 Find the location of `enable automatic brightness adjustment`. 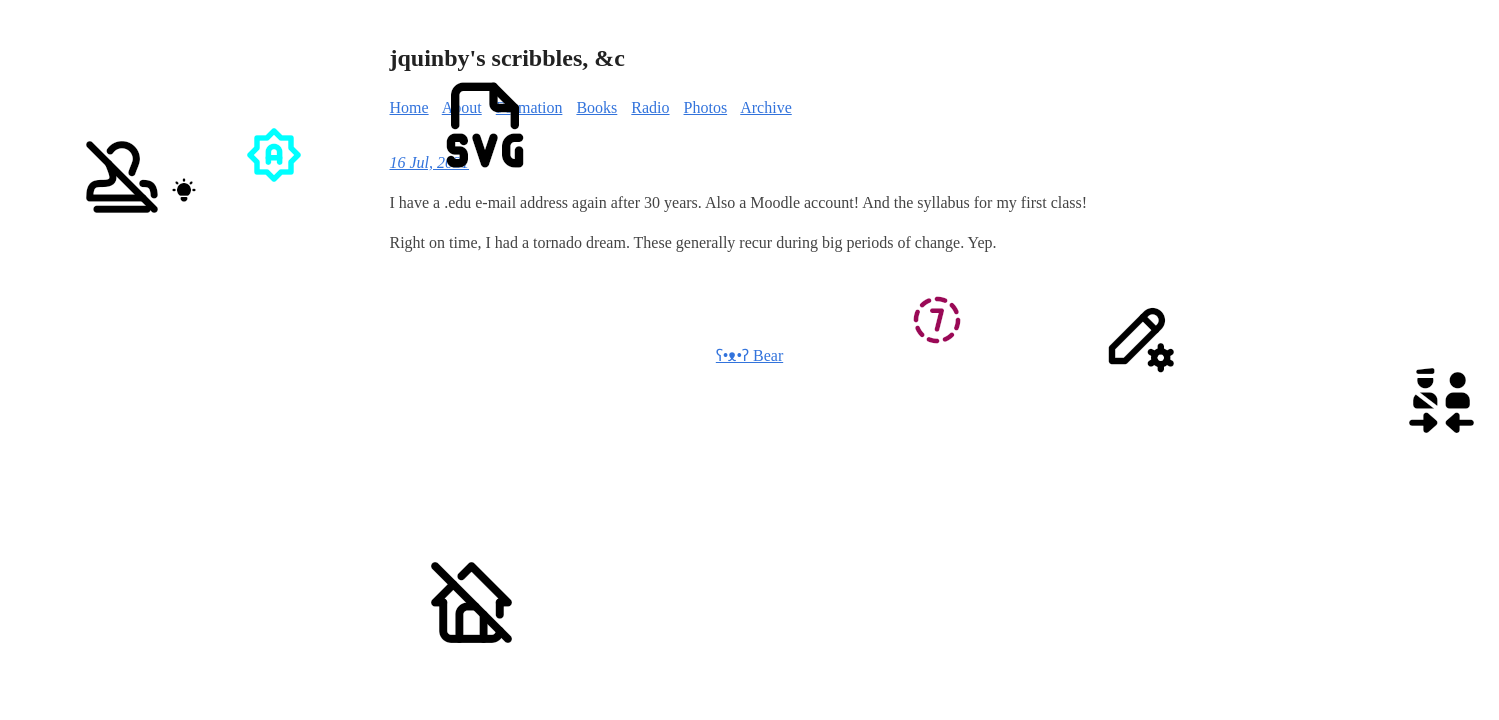

enable automatic brightness adjustment is located at coordinates (274, 155).